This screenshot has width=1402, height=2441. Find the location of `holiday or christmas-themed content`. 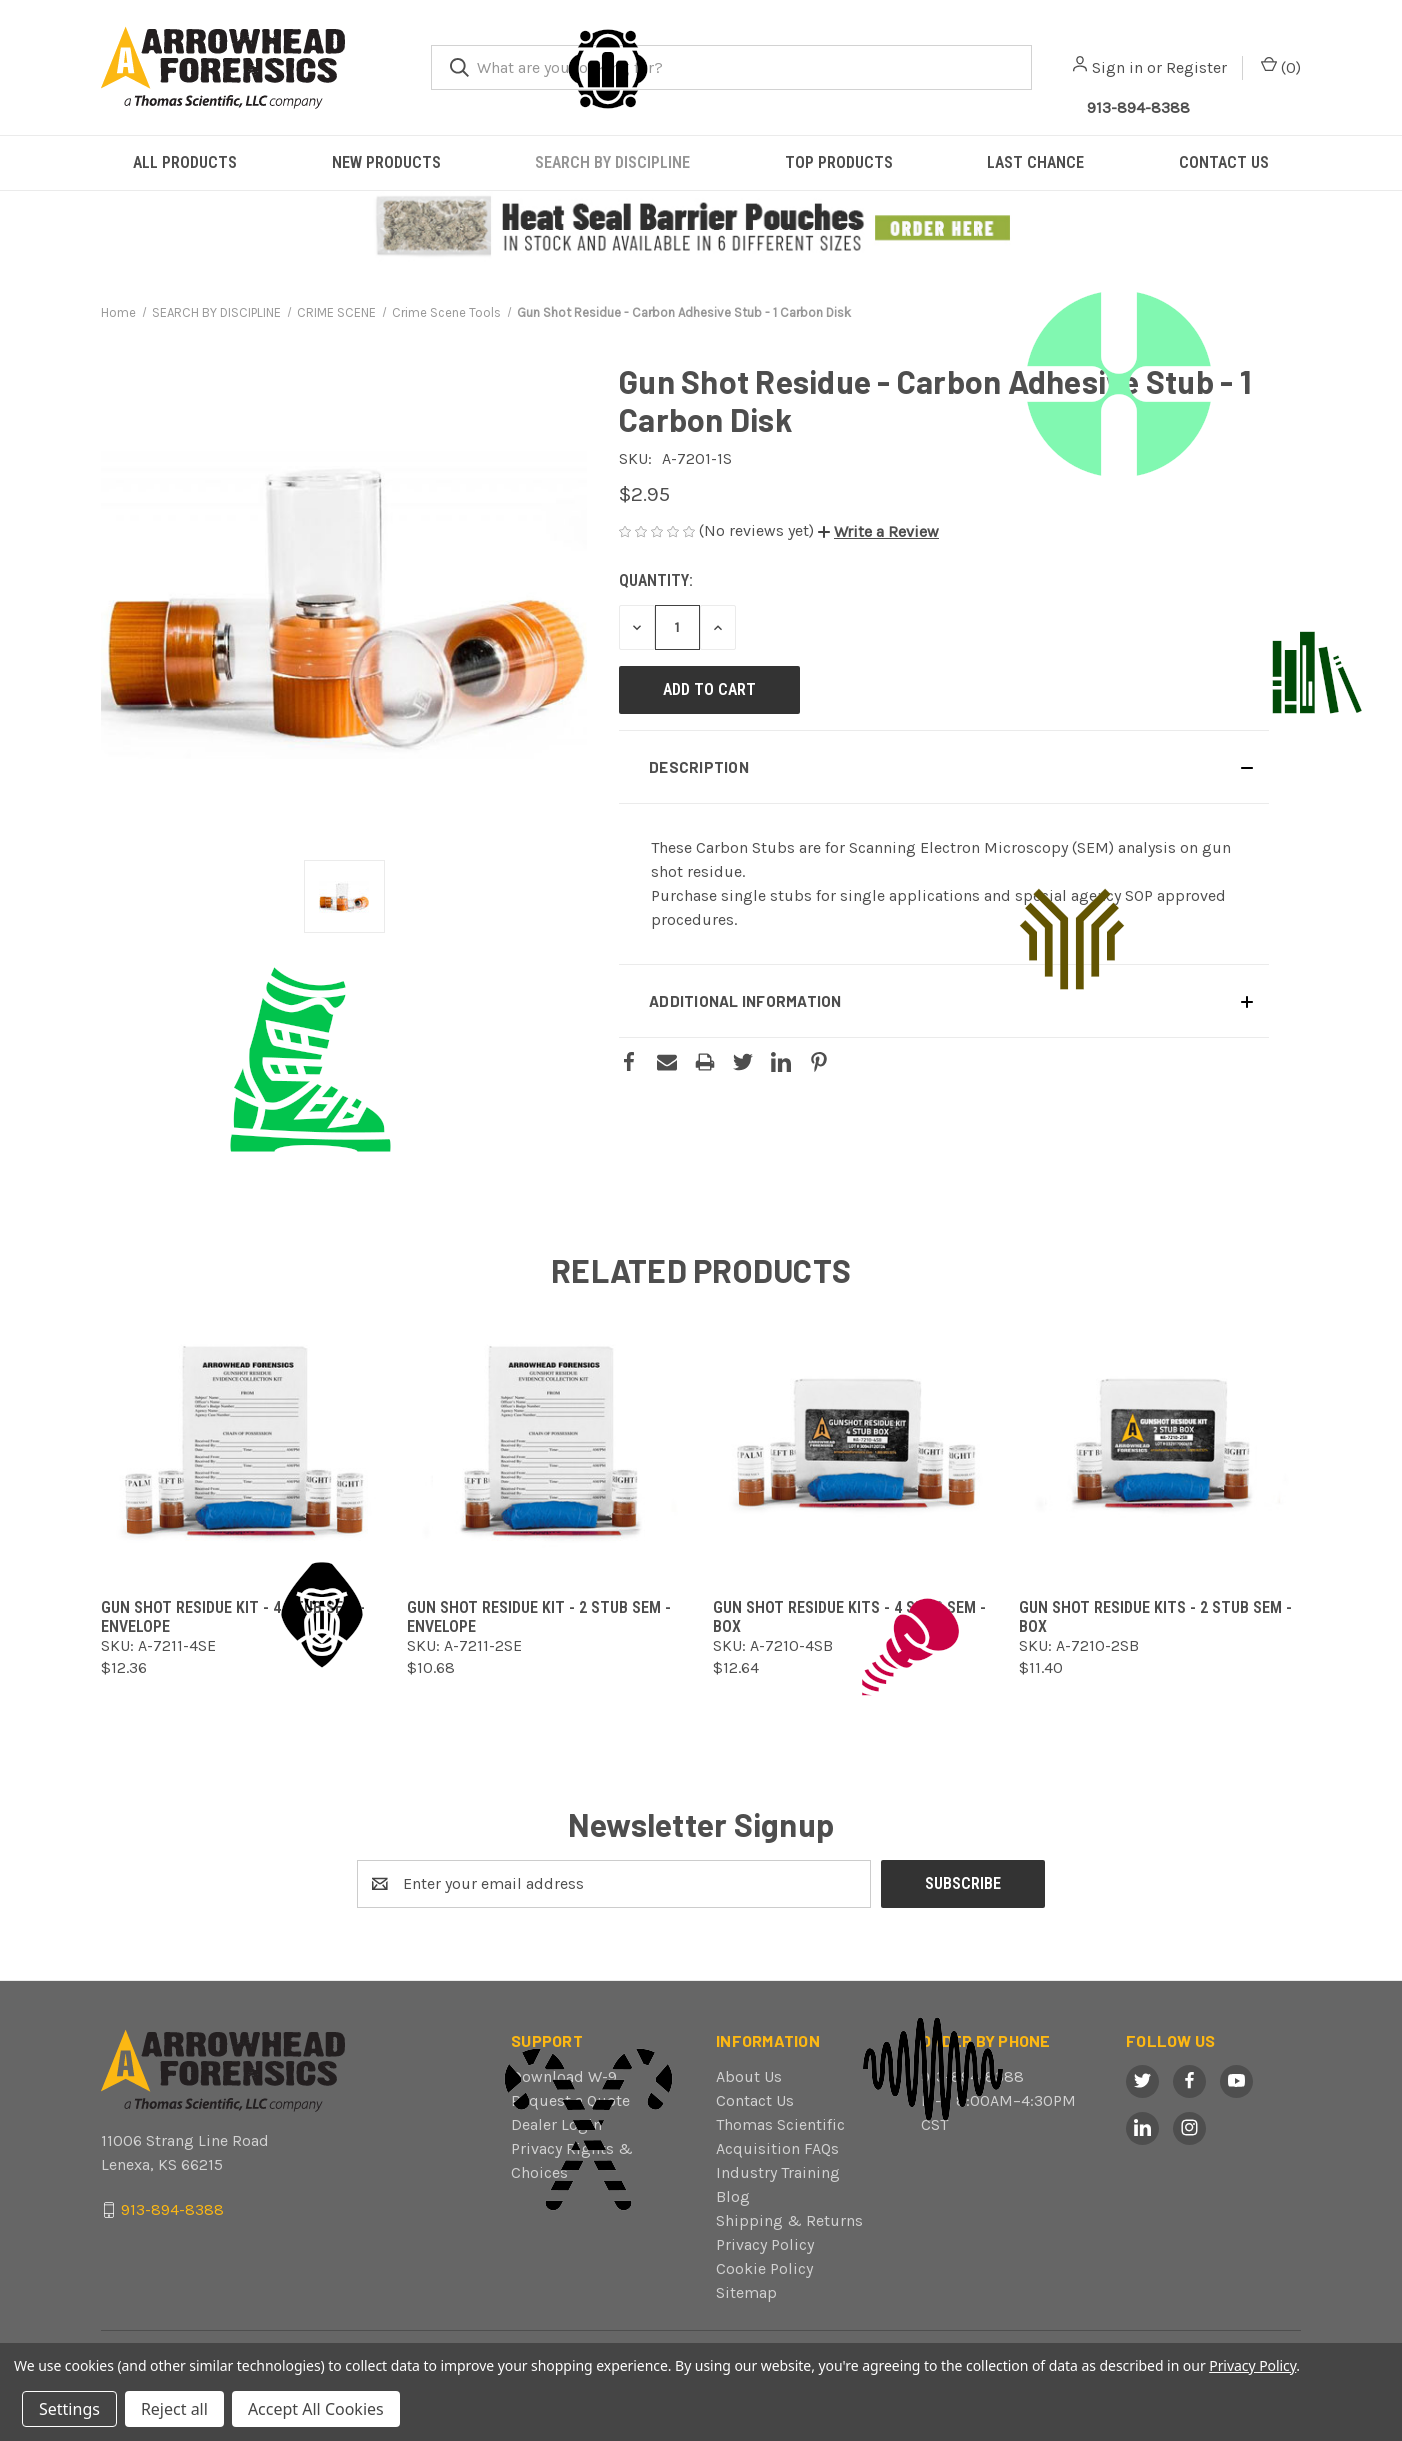

holiday or christmas-themed content is located at coordinates (588, 2129).